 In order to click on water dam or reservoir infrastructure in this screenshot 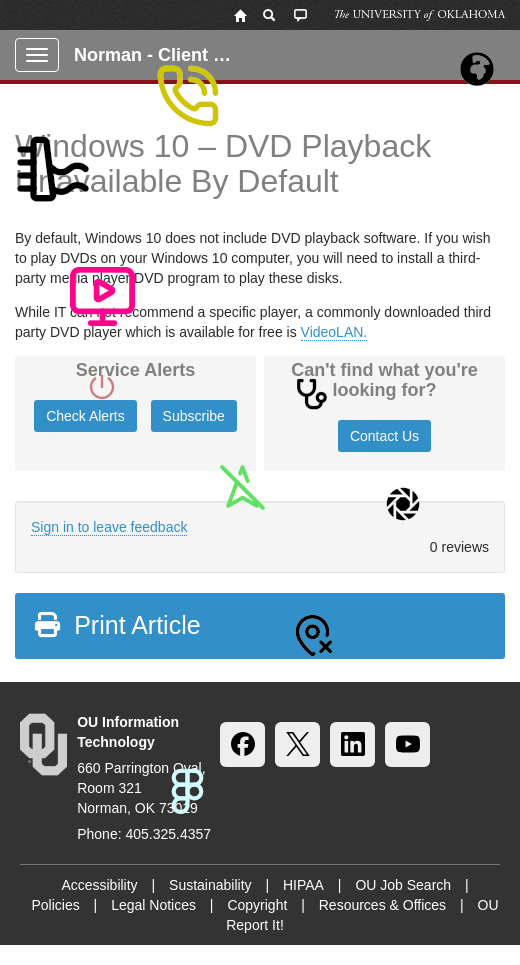, I will do `click(53, 169)`.